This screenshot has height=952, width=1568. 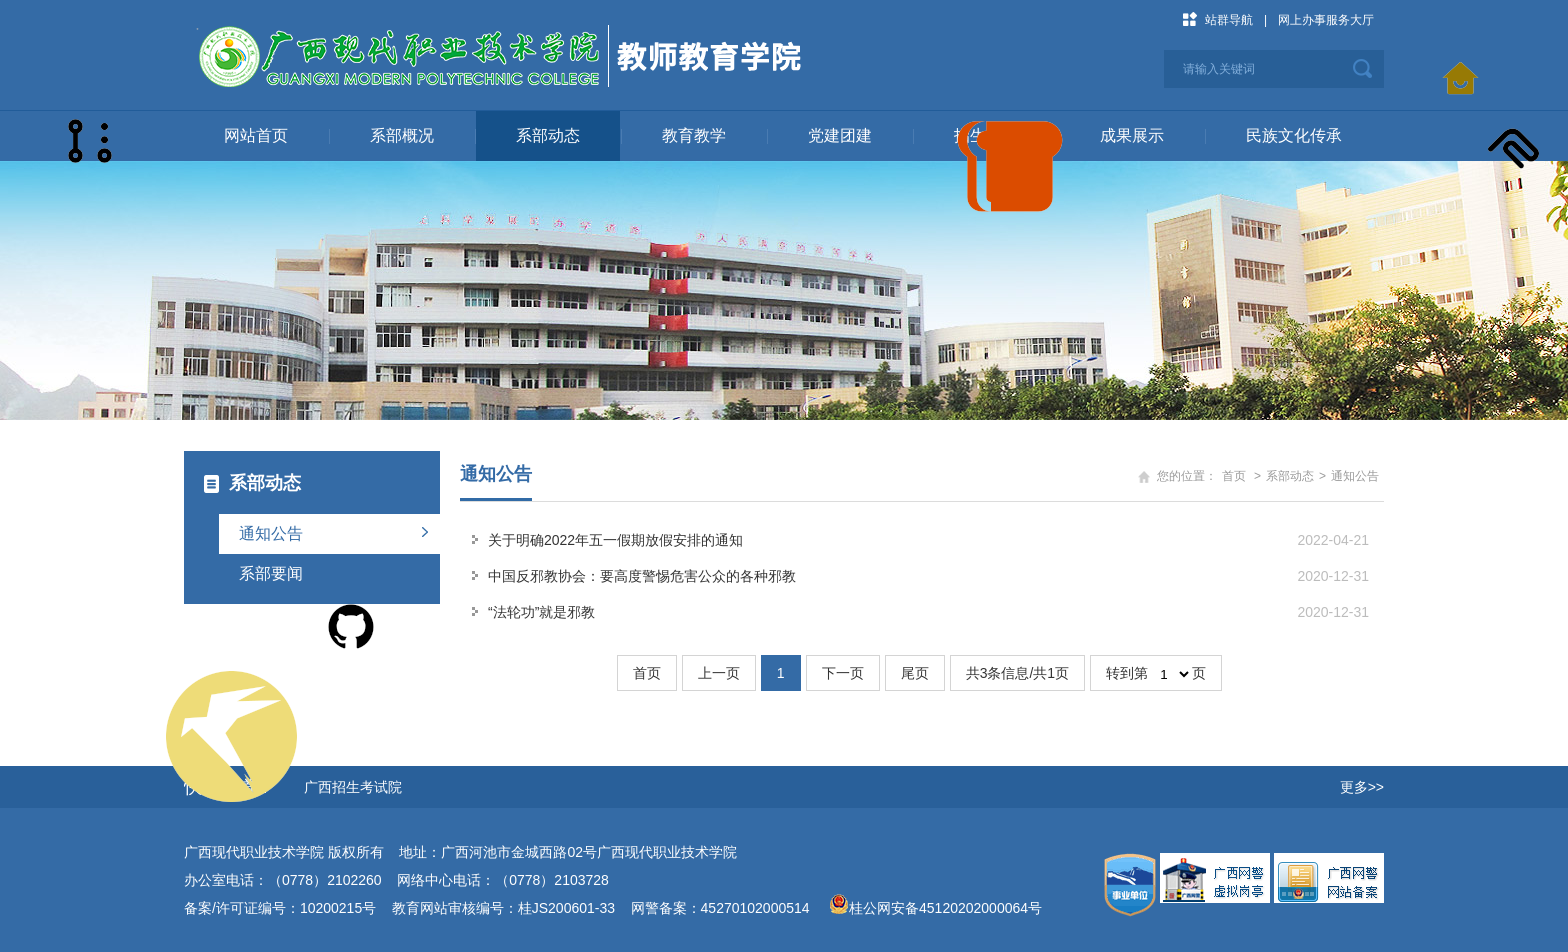 What do you see at coordinates (1513, 148) in the screenshot?
I see `rumahweb company logo` at bounding box center [1513, 148].